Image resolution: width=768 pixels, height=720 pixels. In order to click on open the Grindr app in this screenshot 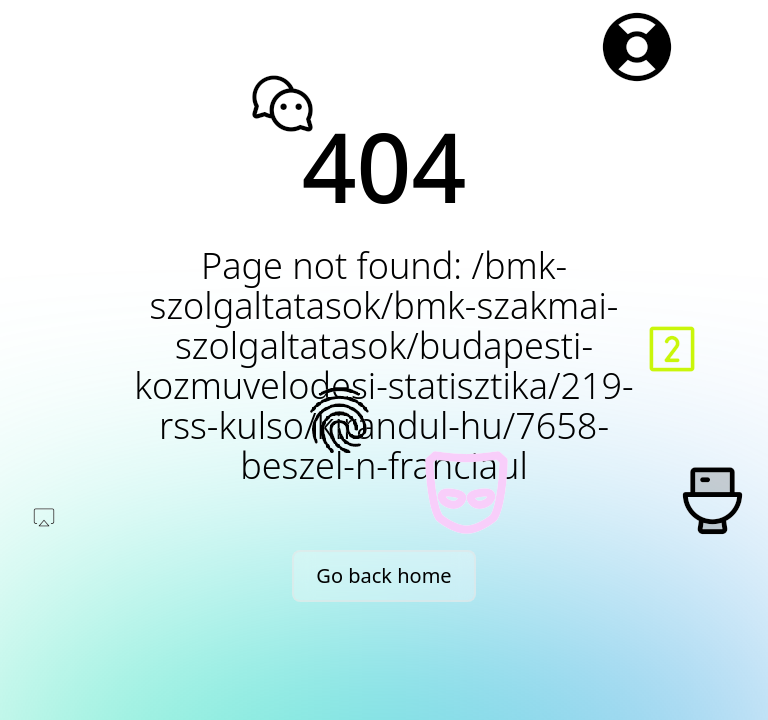, I will do `click(466, 492)`.